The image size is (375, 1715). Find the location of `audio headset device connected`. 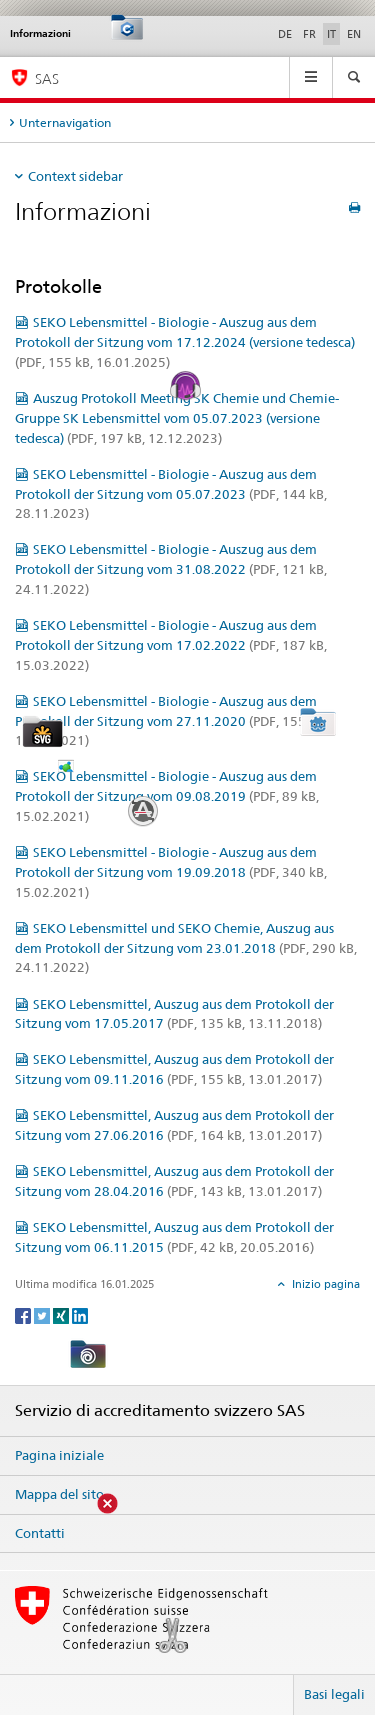

audio headset device connected is located at coordinates (185, 385).